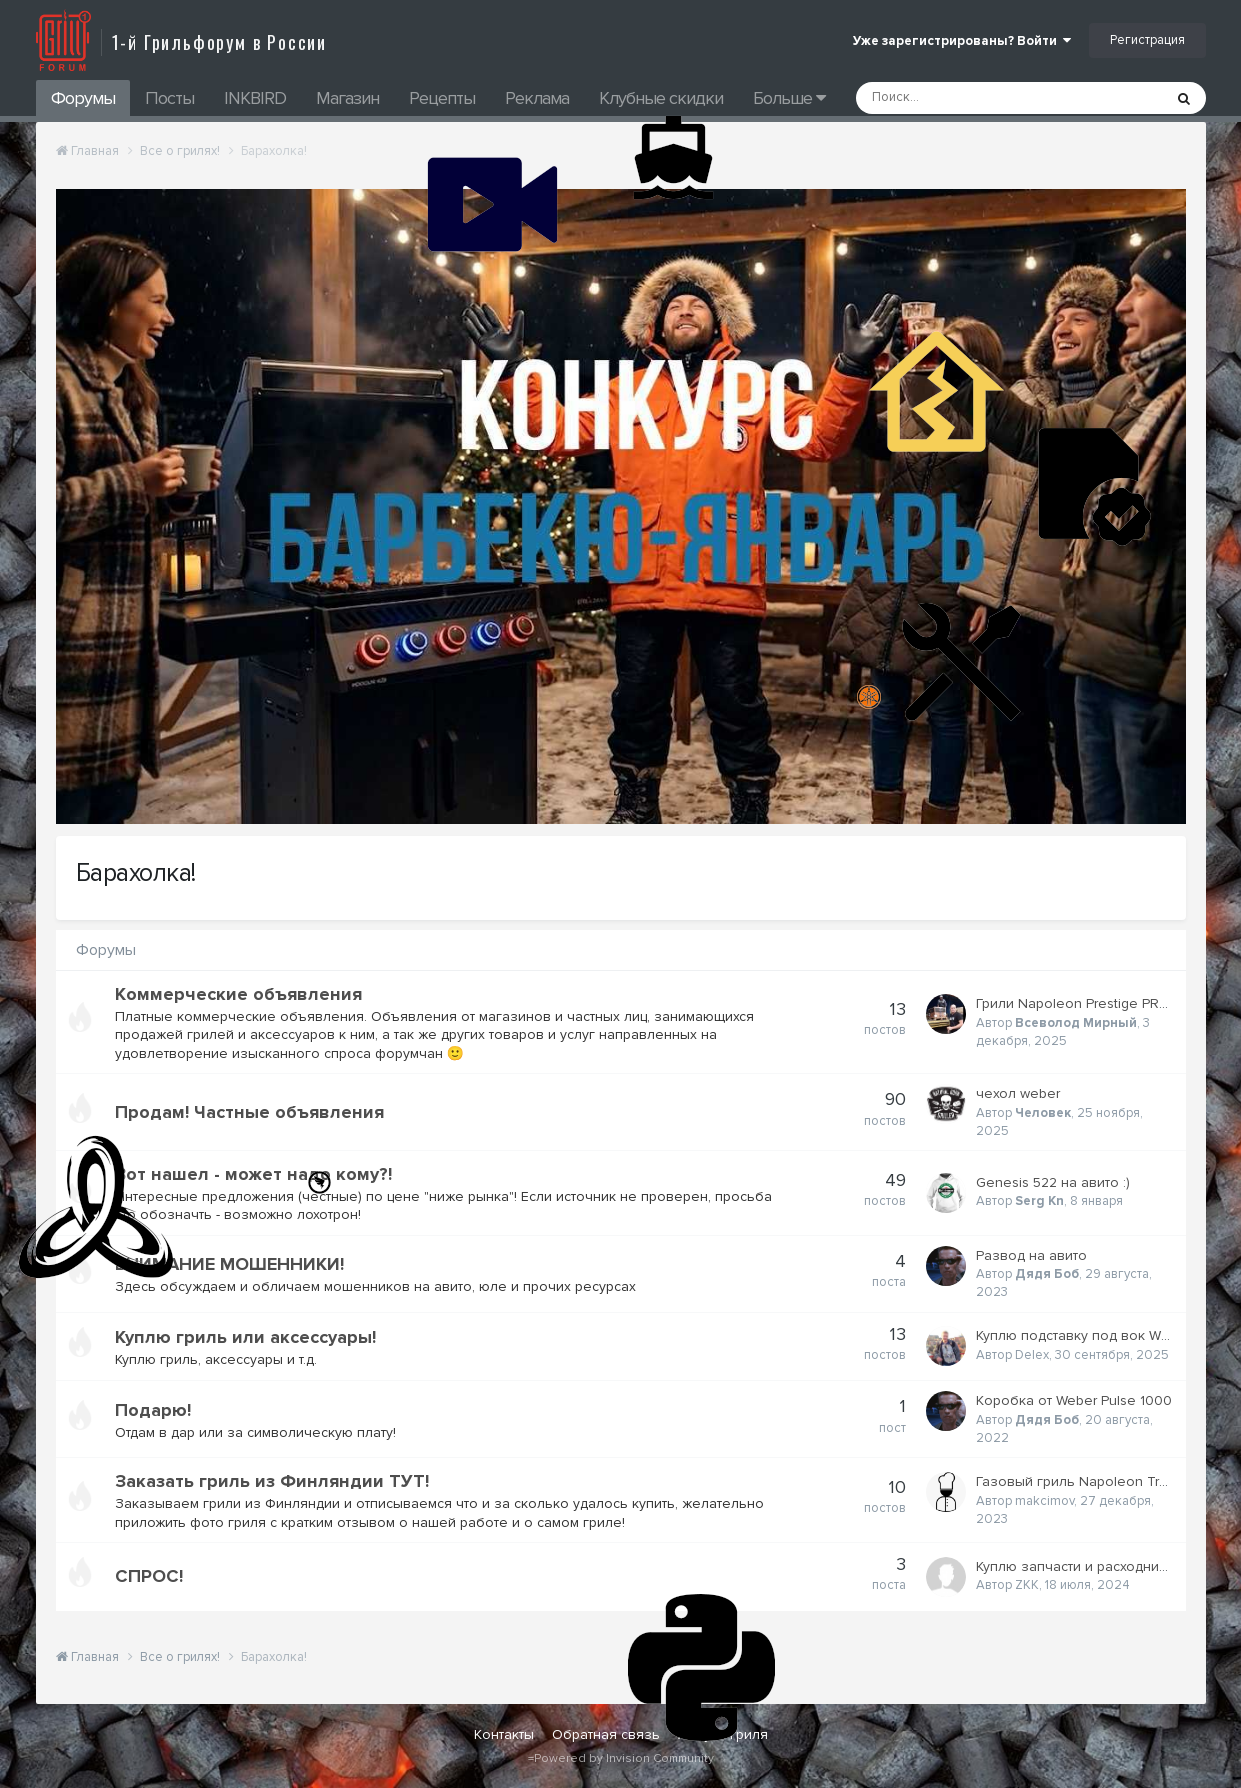 The image size is (1241, 1788). What do you see at coordinates (869, 697) in the screenshot?
I see `yamaha motor corporation logo` at bounding box center [869, 697].